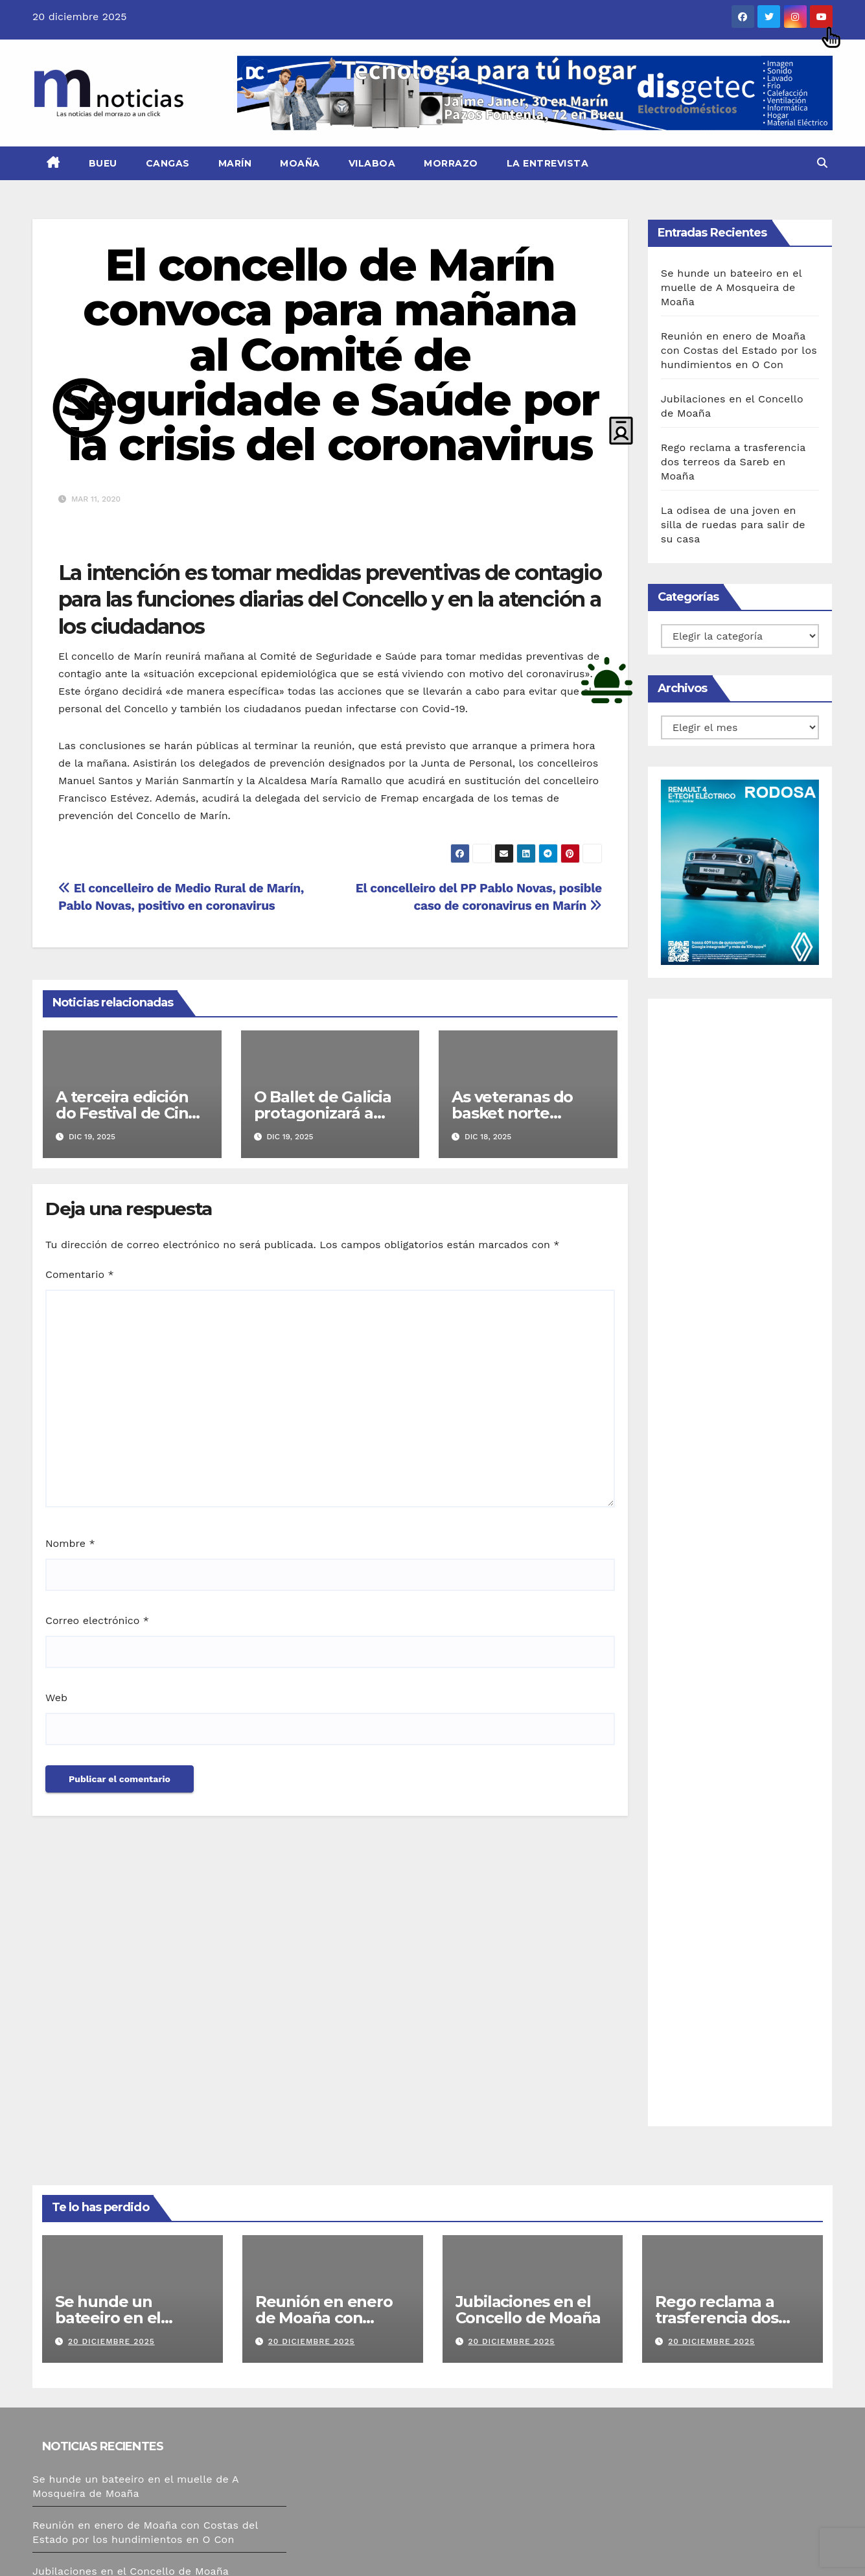 Image resolution: width=865 pixels, height=2576 pixels. I want to click on view your profile or identification details, so click(621, 430).